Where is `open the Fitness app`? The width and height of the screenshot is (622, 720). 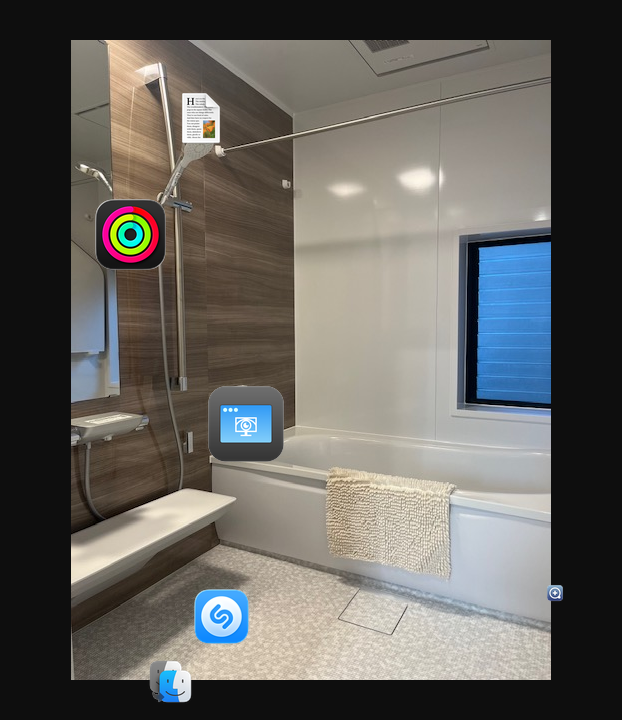
open the Fitness app is located at coordinates (130, 234).